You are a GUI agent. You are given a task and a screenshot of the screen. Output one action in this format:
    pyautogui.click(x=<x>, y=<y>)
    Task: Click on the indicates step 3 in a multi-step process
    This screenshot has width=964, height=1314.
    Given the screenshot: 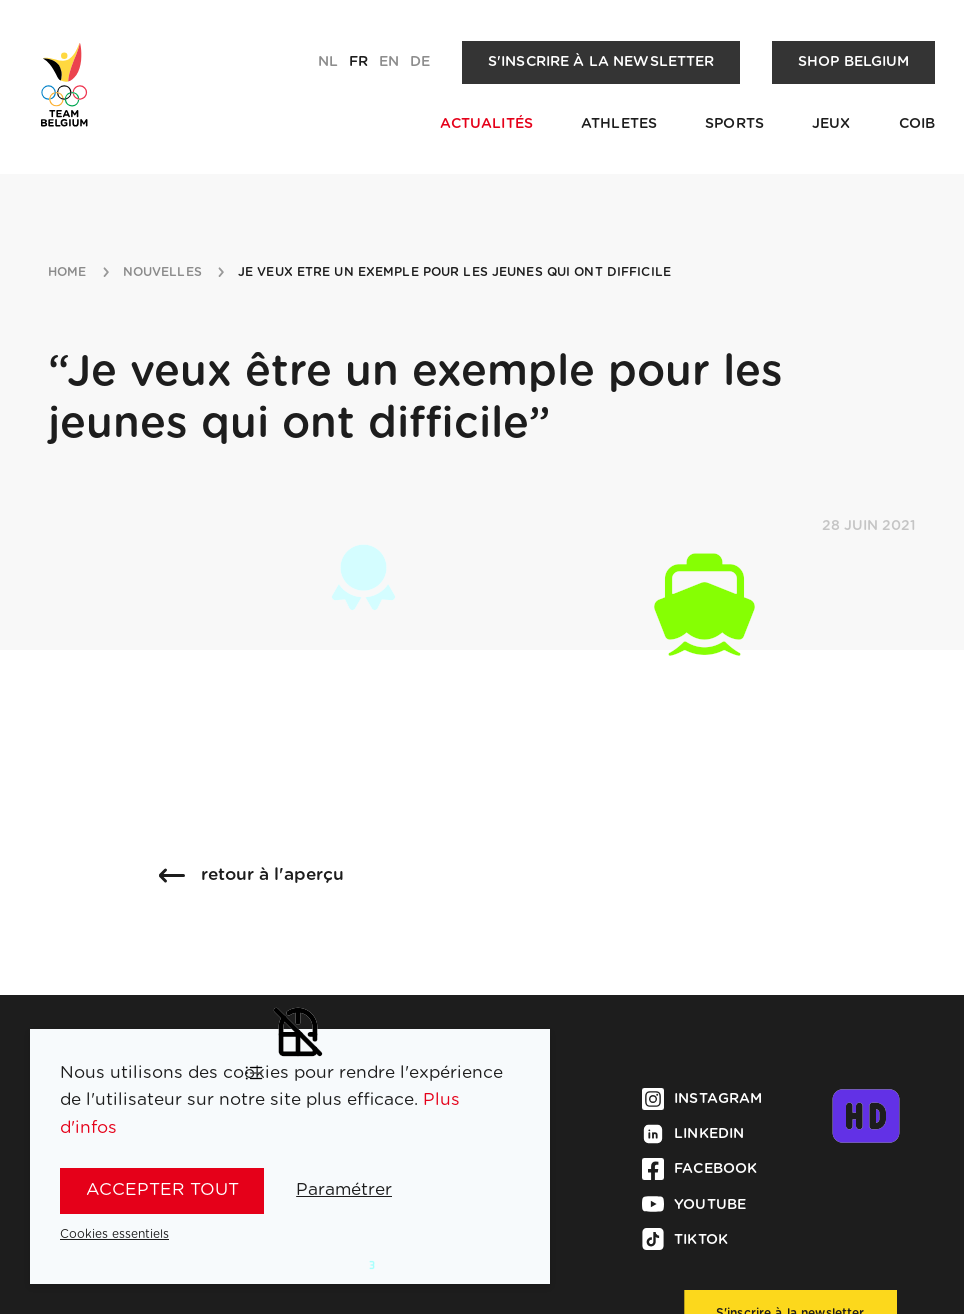 What is the action you would take?
    pyautogui.click(x=372, y=1265)
    